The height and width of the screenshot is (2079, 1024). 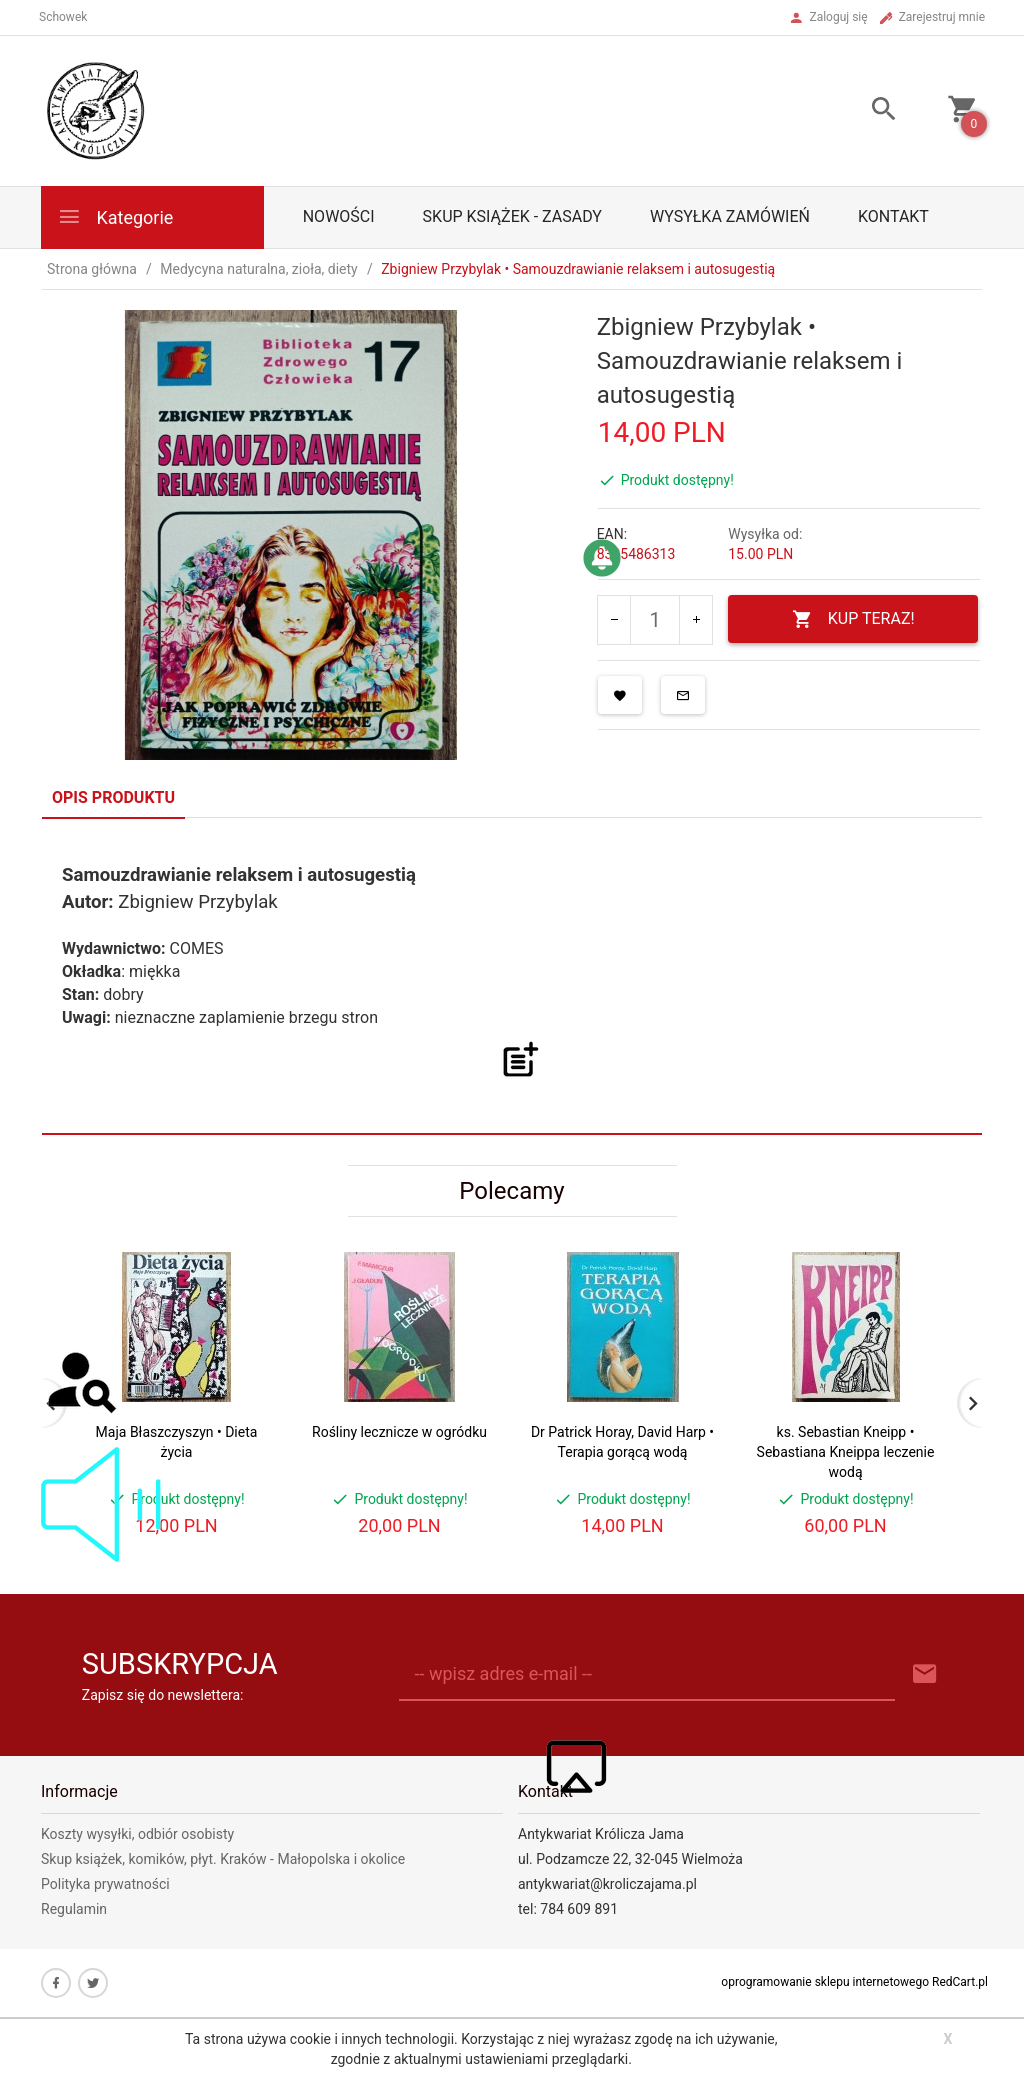 I want to click on view notifications, so click(x=602, y=558).